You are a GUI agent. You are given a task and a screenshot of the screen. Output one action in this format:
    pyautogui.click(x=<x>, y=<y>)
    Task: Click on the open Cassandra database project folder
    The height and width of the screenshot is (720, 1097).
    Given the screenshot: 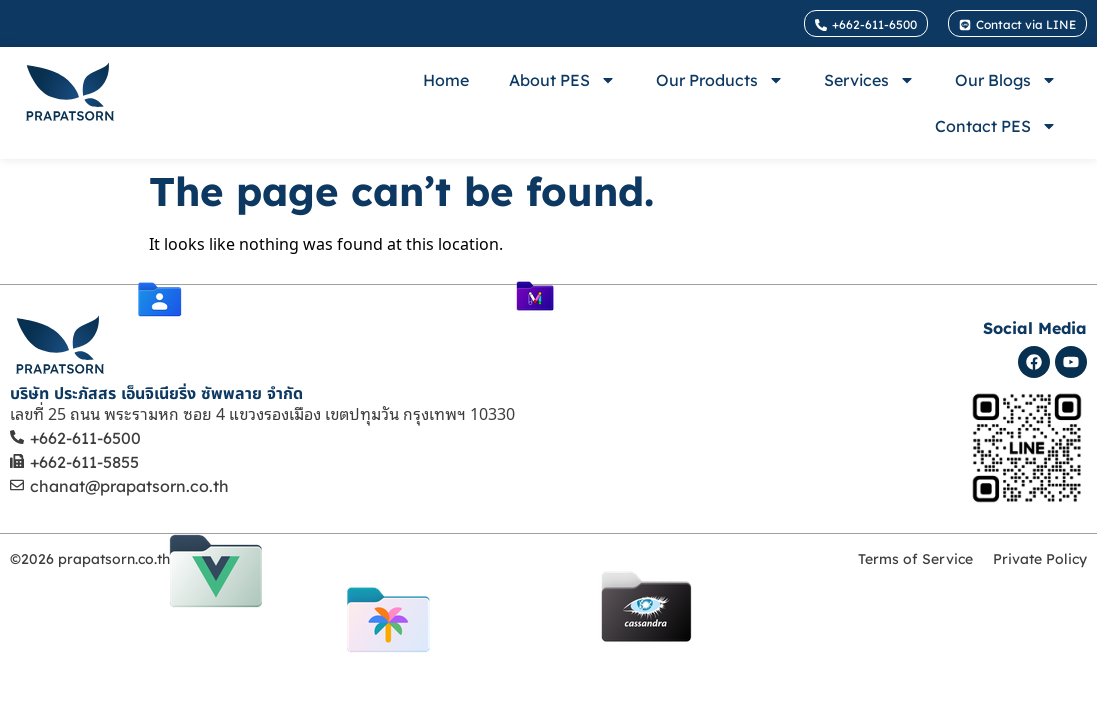 What is the action you would take?
    pyautogui.click(x=646, y=609)
    